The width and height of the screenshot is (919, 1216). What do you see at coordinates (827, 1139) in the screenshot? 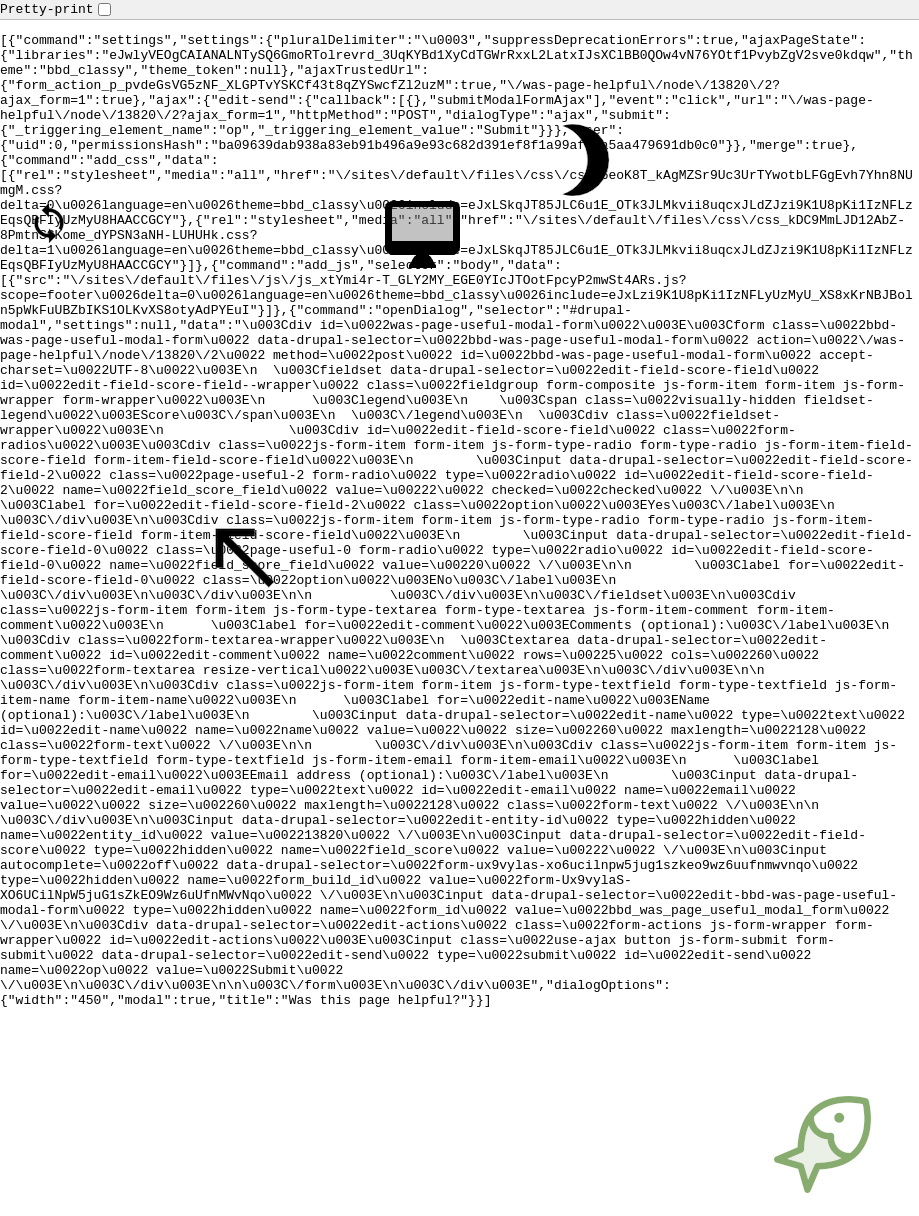
I see `browse seafood or fish-related content` at bounding box center [827, 1139].